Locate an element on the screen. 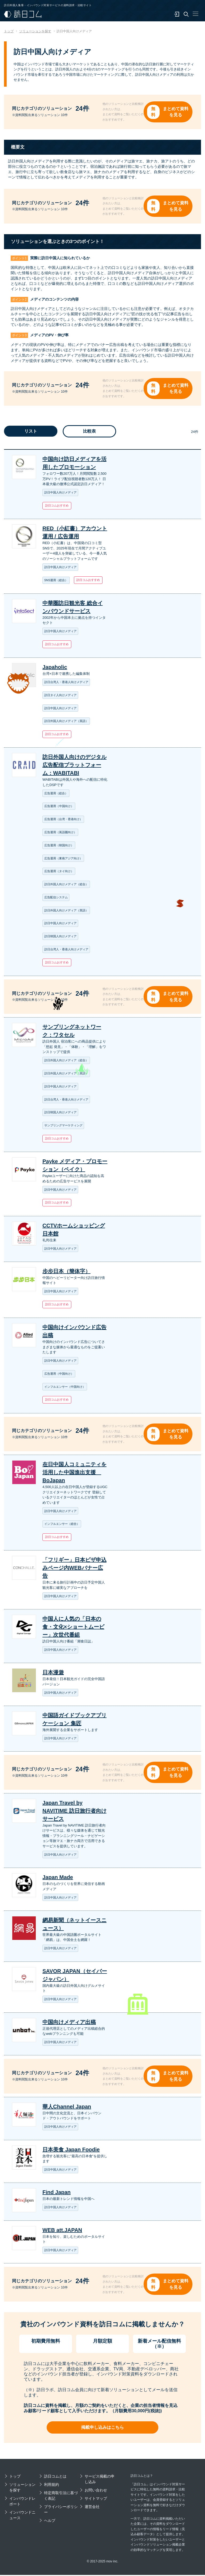 The image size is (205, 2576). select katana as your weapon is located at coordinates (60, 742).